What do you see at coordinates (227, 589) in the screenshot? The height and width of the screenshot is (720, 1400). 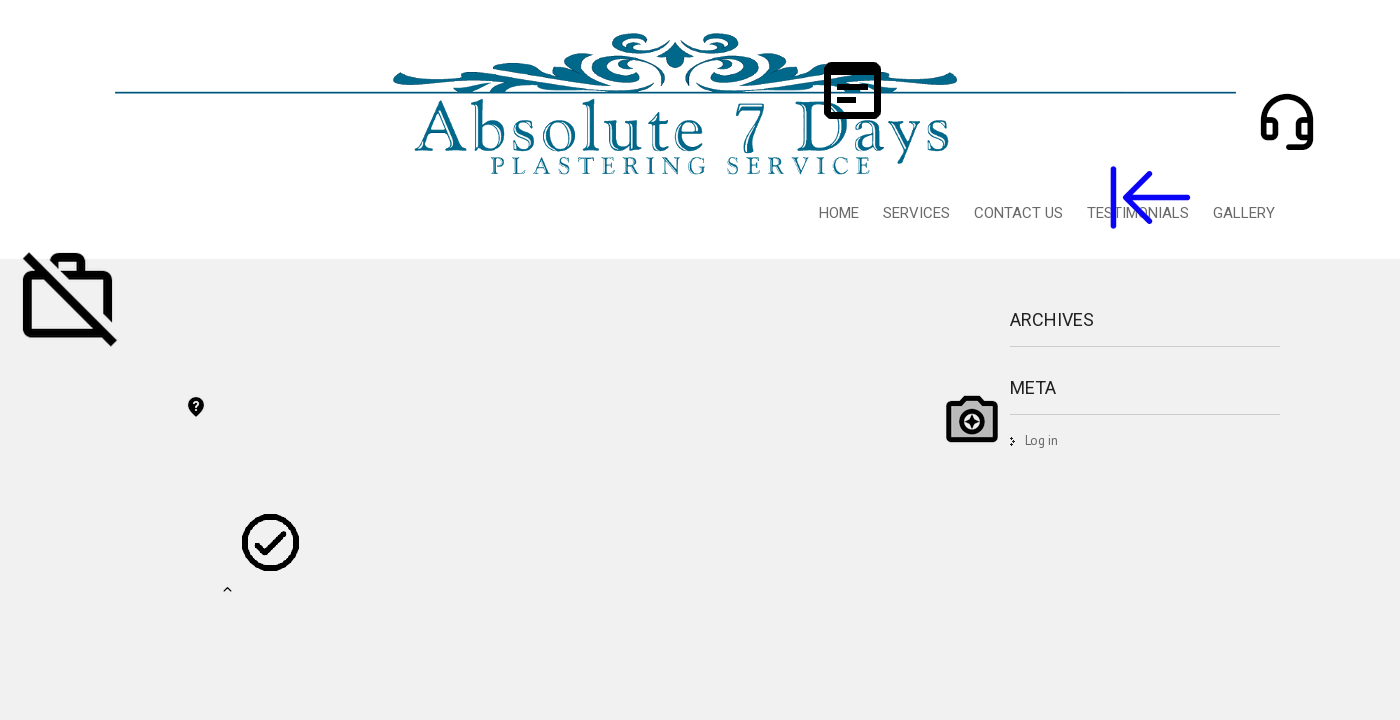 I see `collapse an expanded section` at bounding box center [227, 589].